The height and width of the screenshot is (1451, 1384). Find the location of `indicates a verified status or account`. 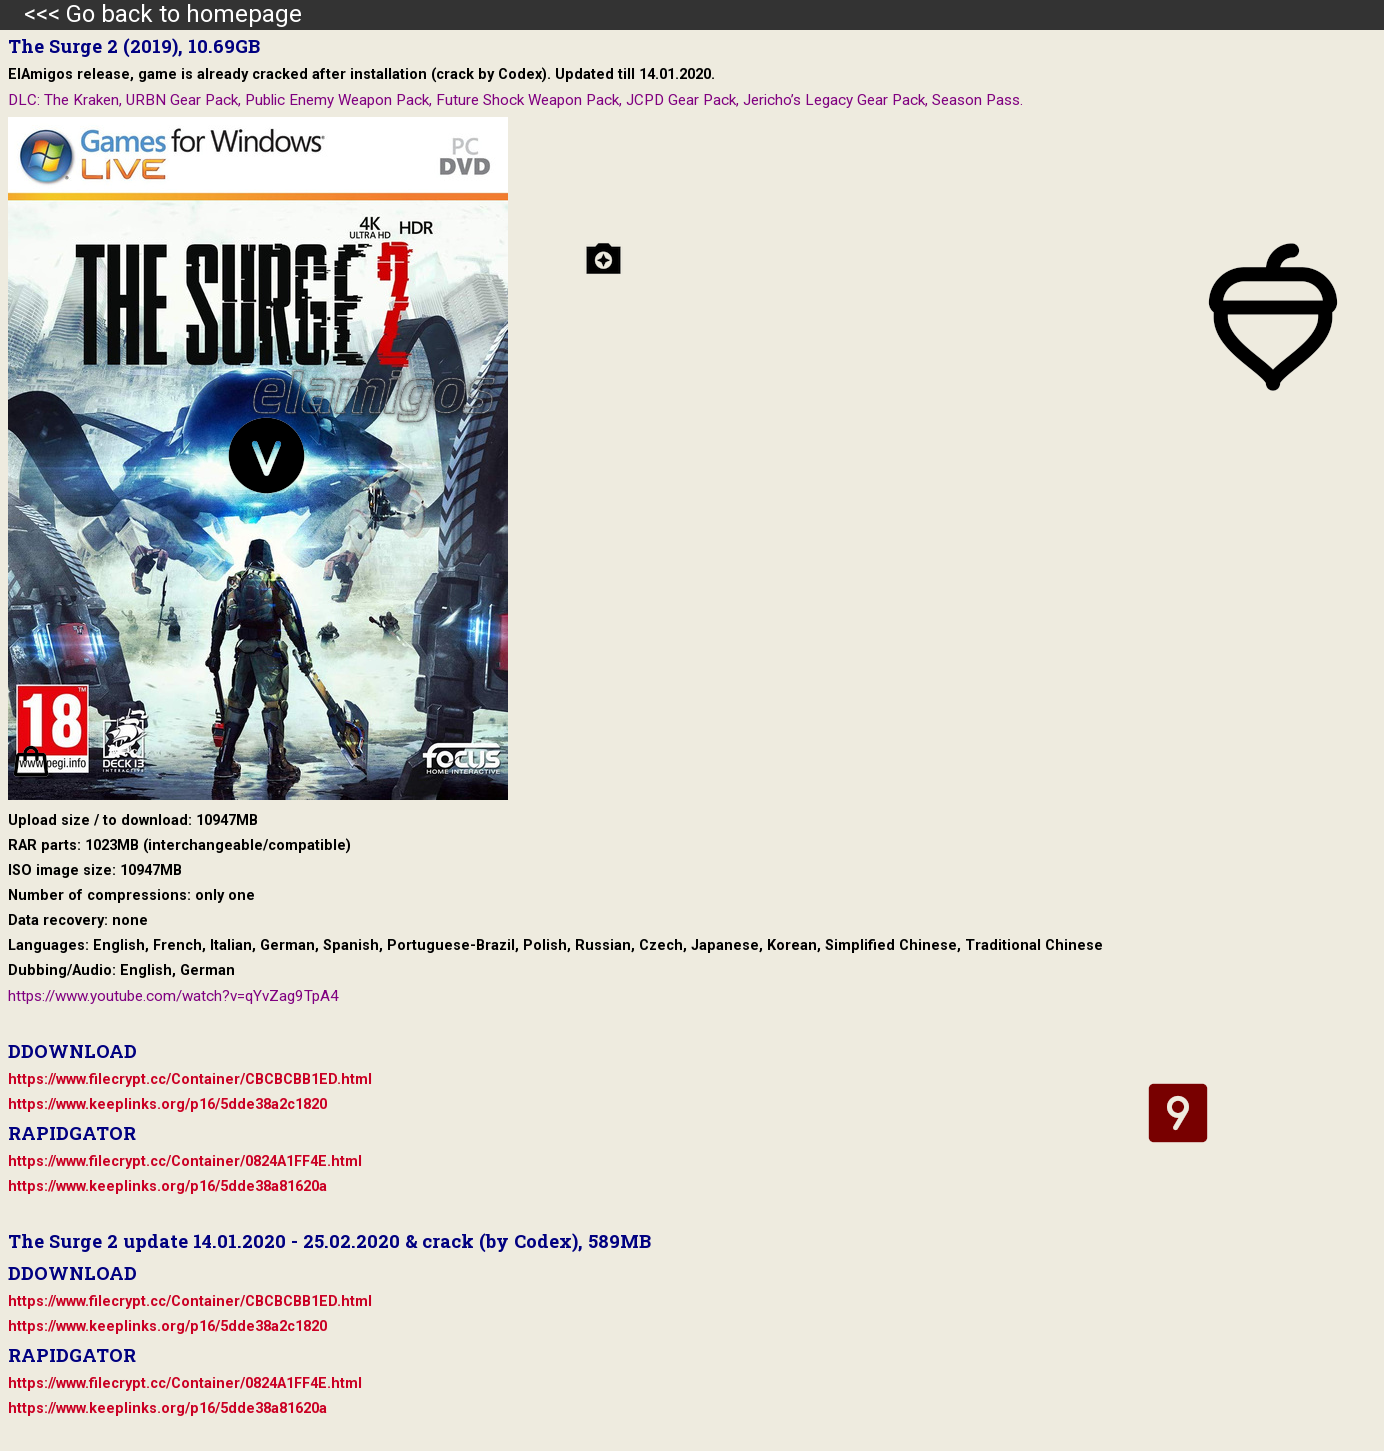

indicates a verified status or account is located at coordinates (266, 455).